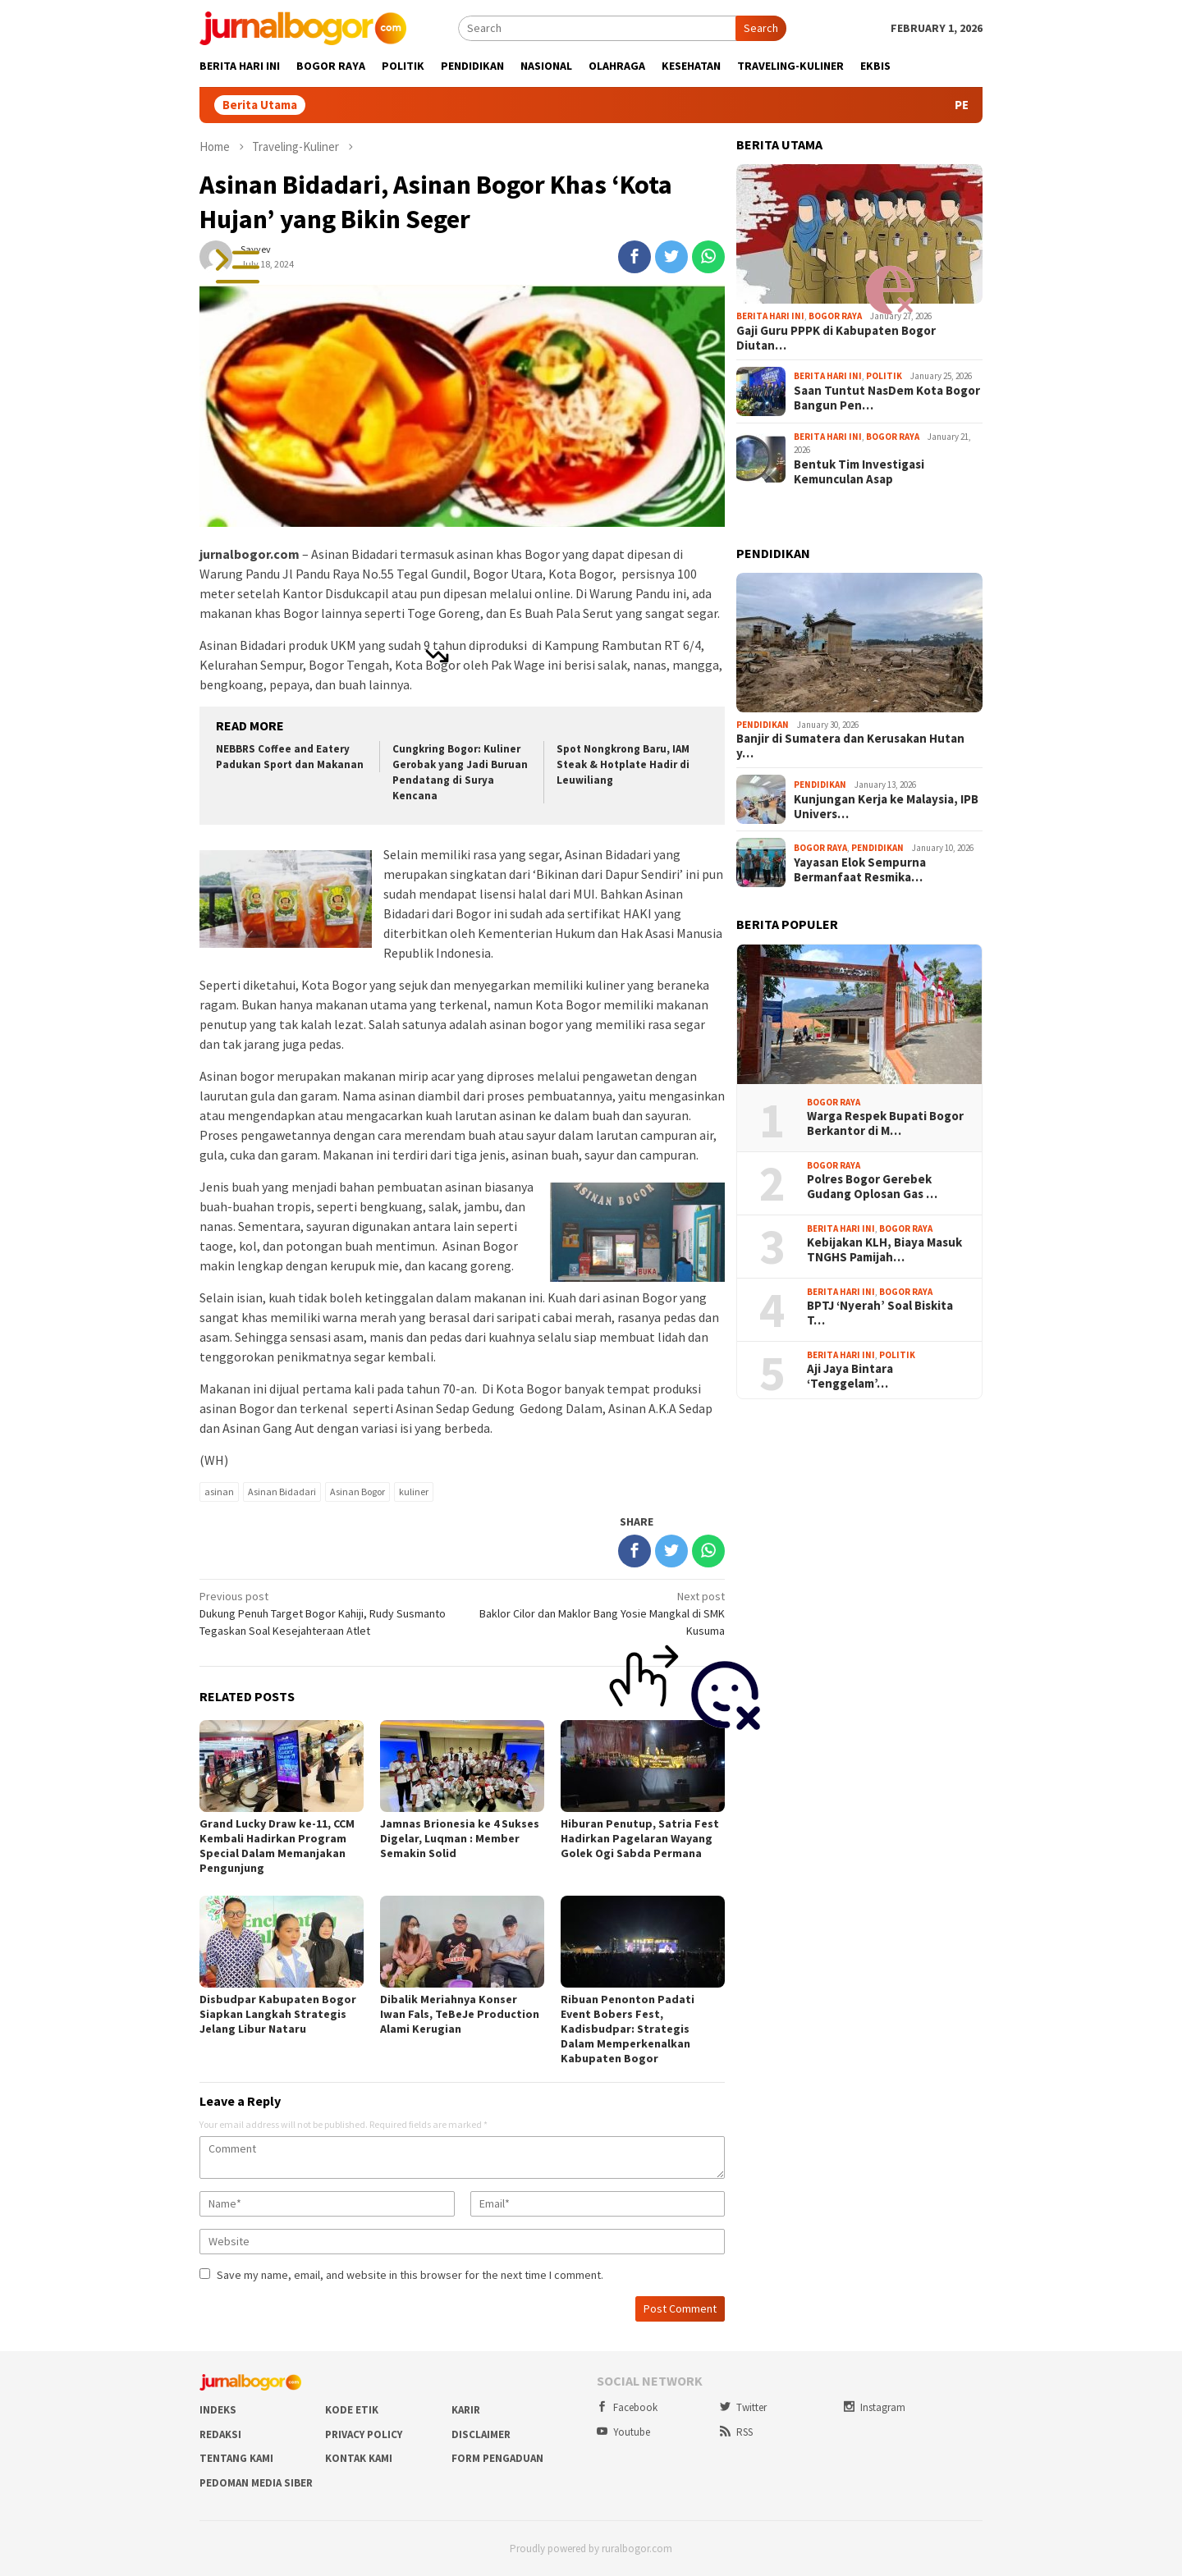  What do you see at coordinates (640, 1678) in the screenshot?
I see `swipe right to continue or proceed` at bounding box center [640, 1678].